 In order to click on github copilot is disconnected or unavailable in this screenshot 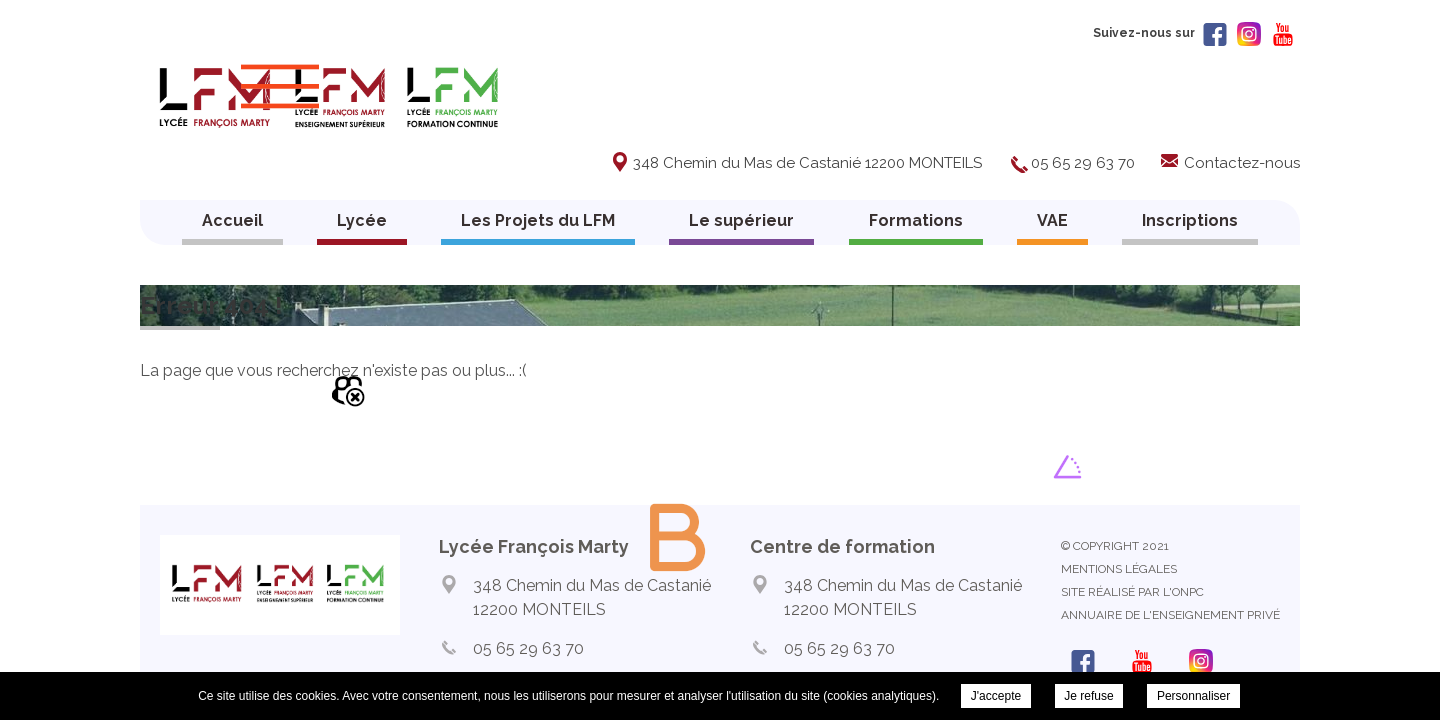, I will do `click(348, 390)`.